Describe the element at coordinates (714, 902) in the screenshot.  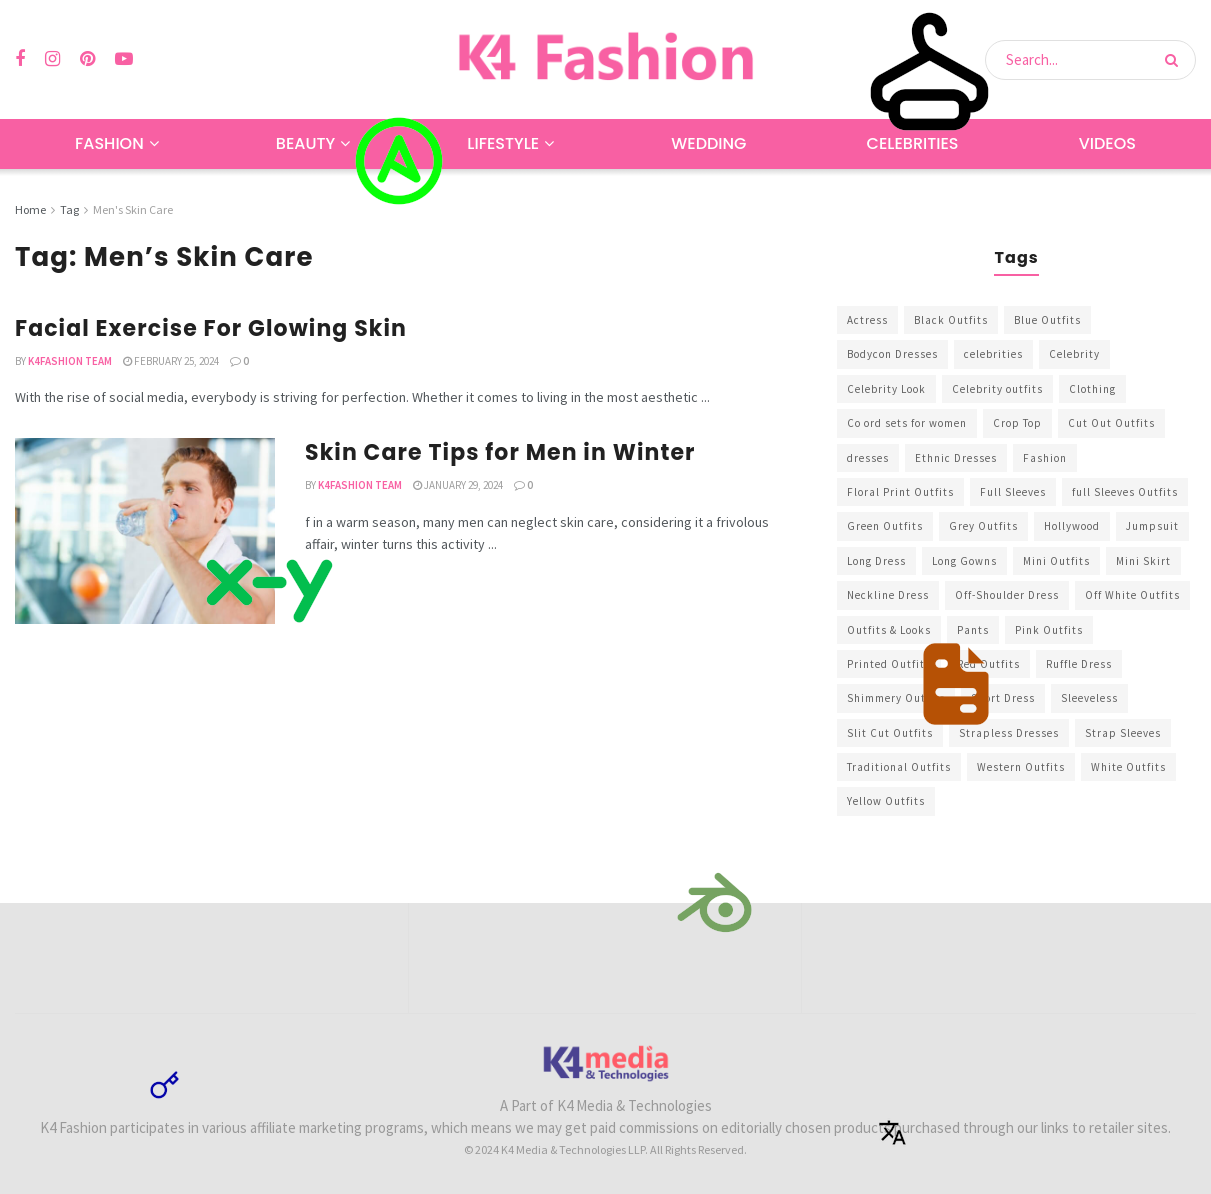
I see `open blender 3d modeling software` at that location.